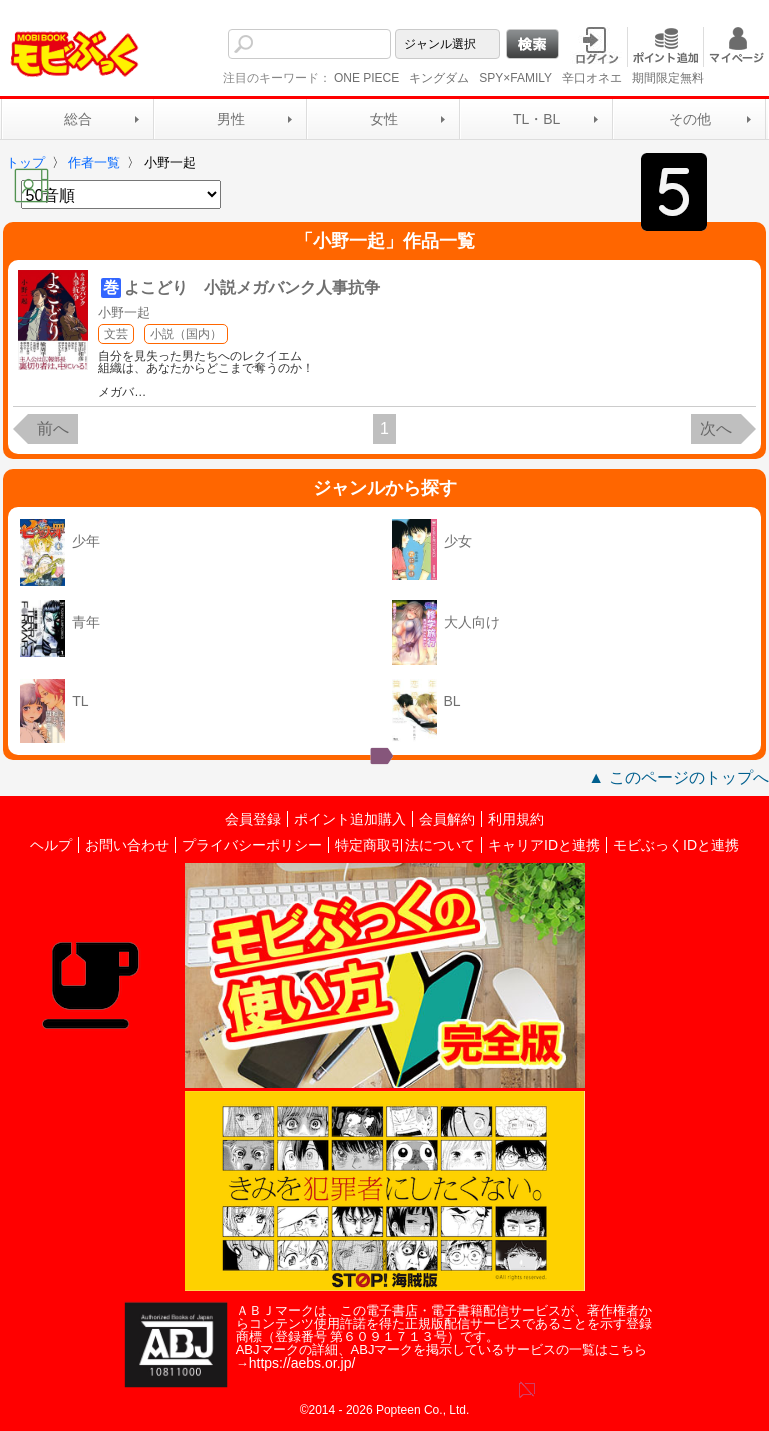 The height and width of the screenshot is (1431, 769). I want to click on add a tag or label to an item, so click(381, 756).